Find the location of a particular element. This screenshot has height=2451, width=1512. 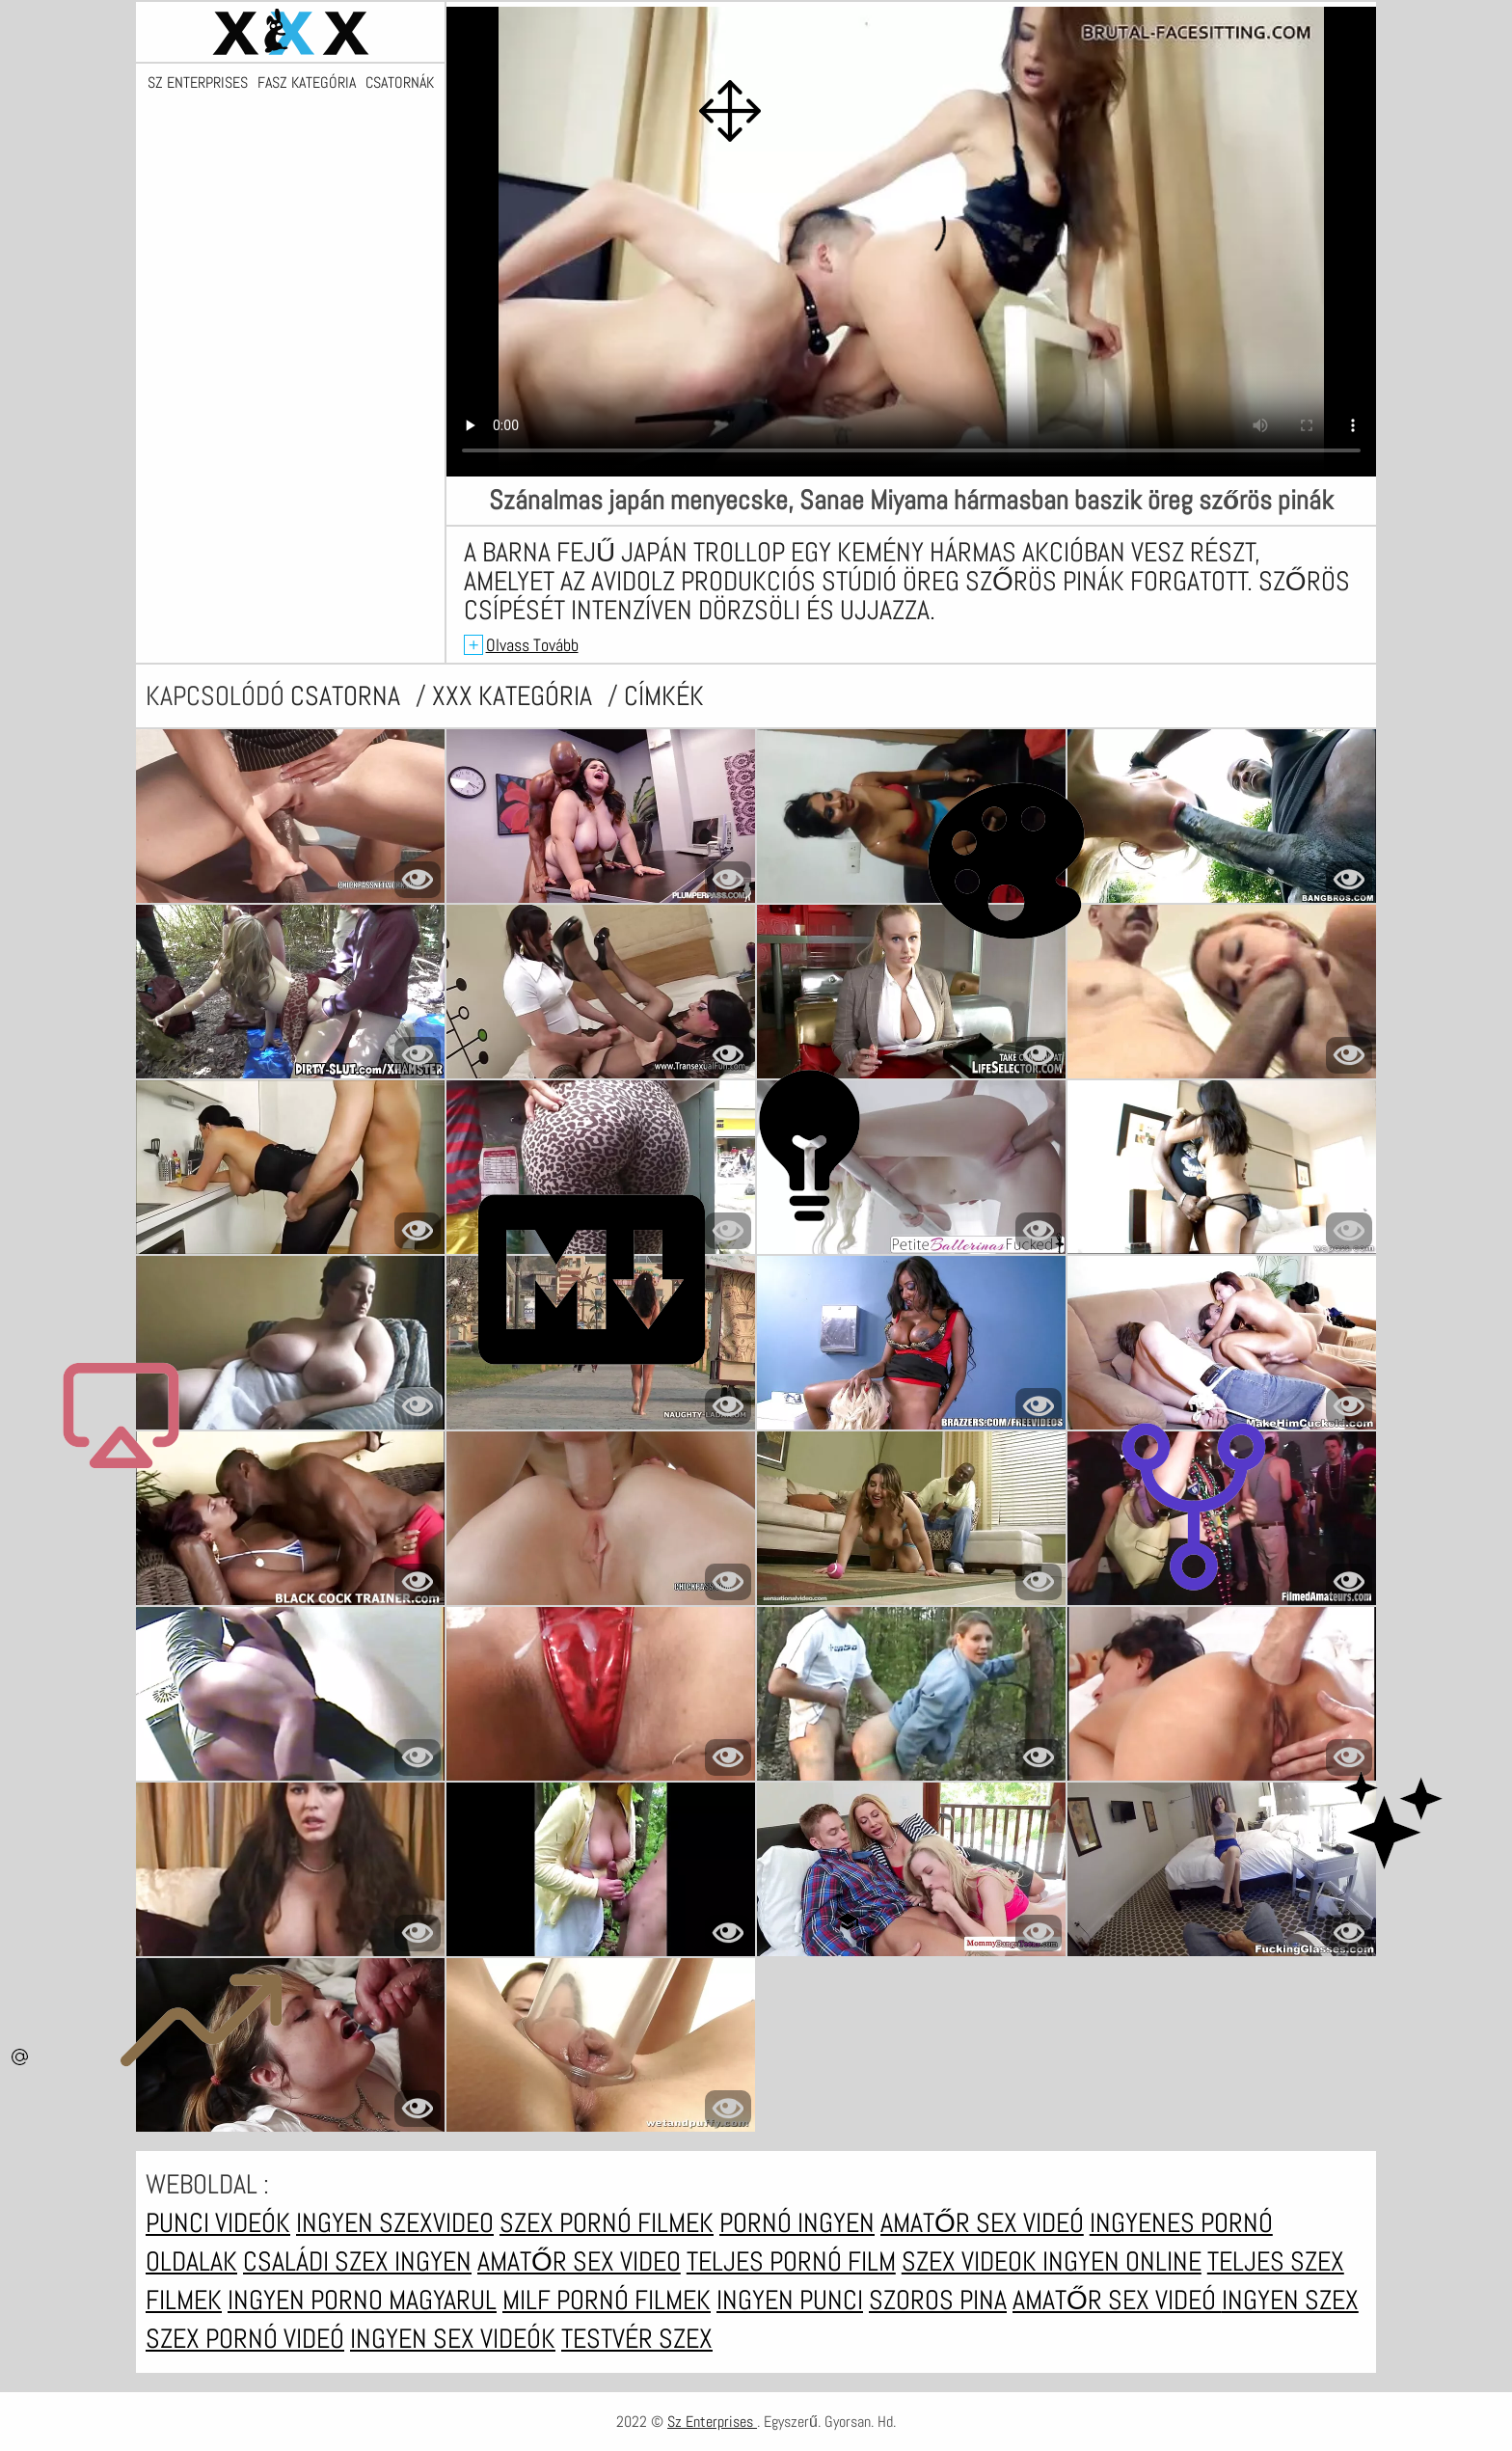

access education or school-related features is located at coordinates (848, 1921).